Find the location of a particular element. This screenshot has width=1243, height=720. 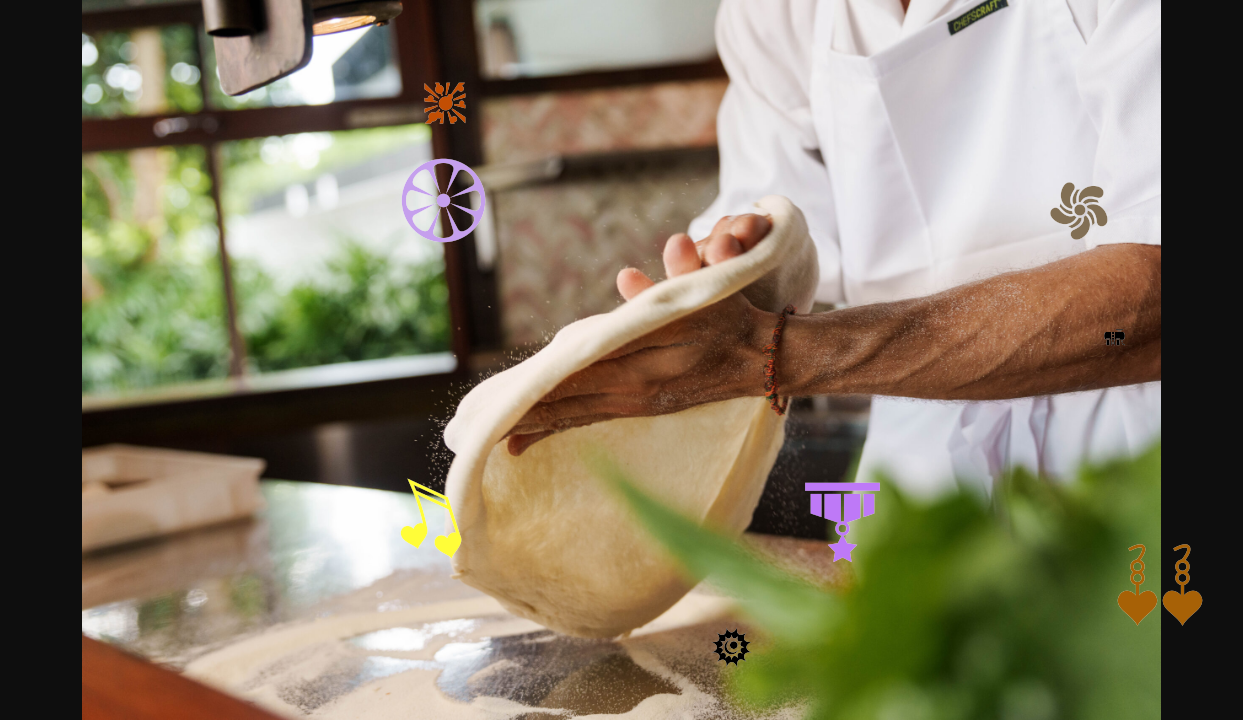

view achievements or awards is located at coordinates (842, 522).